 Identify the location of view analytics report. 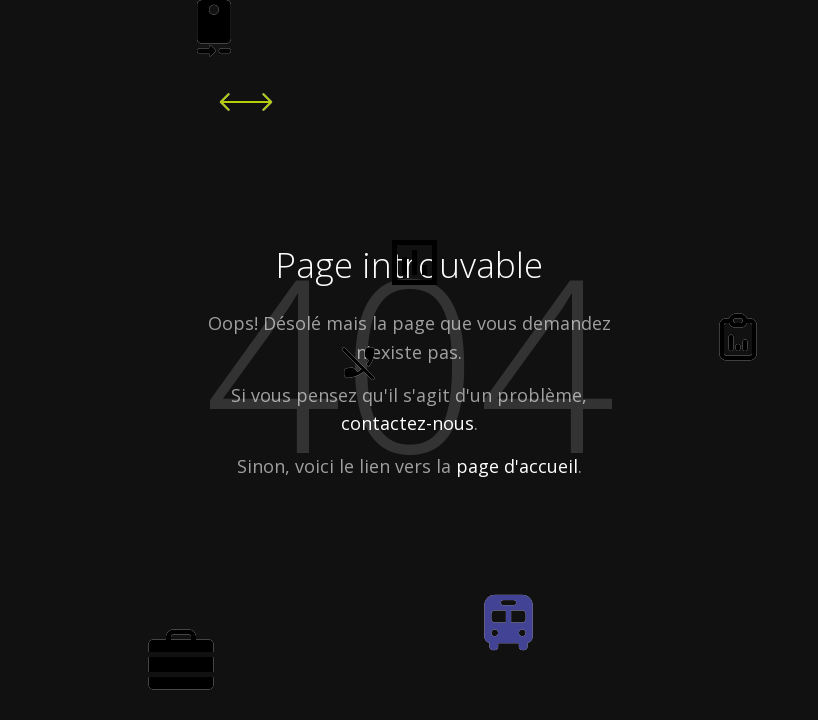
(738, 337).